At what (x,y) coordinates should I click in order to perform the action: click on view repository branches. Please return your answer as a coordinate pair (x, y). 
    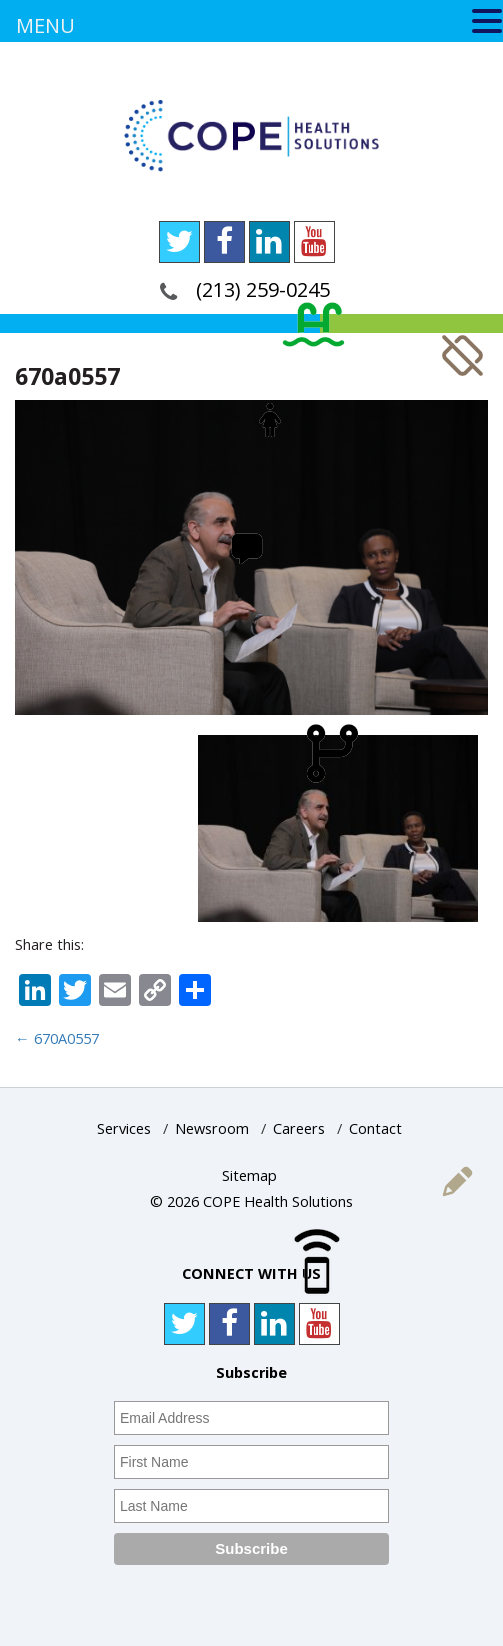
    Looking at the image, I should click on (332, 753).